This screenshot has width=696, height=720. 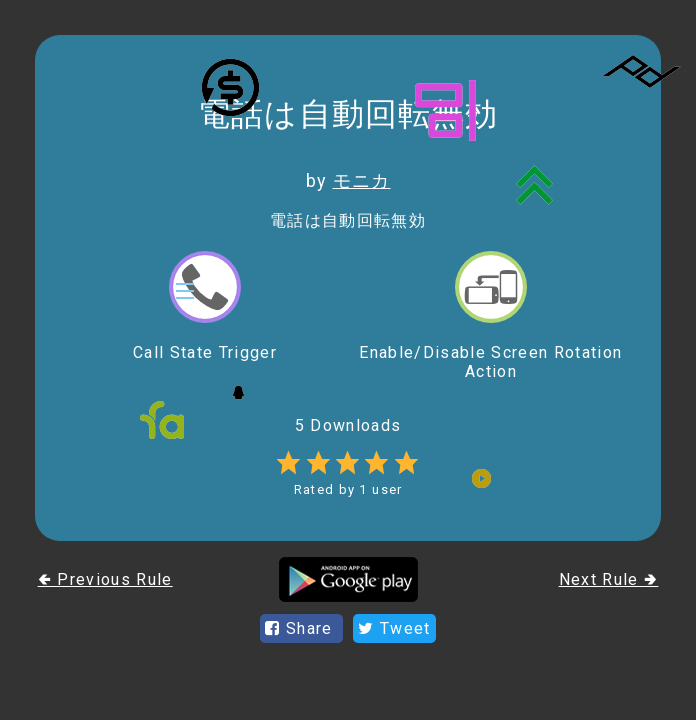 What do you see at coordinates (185, 291) in the screenshot?
I see `open navigation menu` at bounding box center [185, 291].